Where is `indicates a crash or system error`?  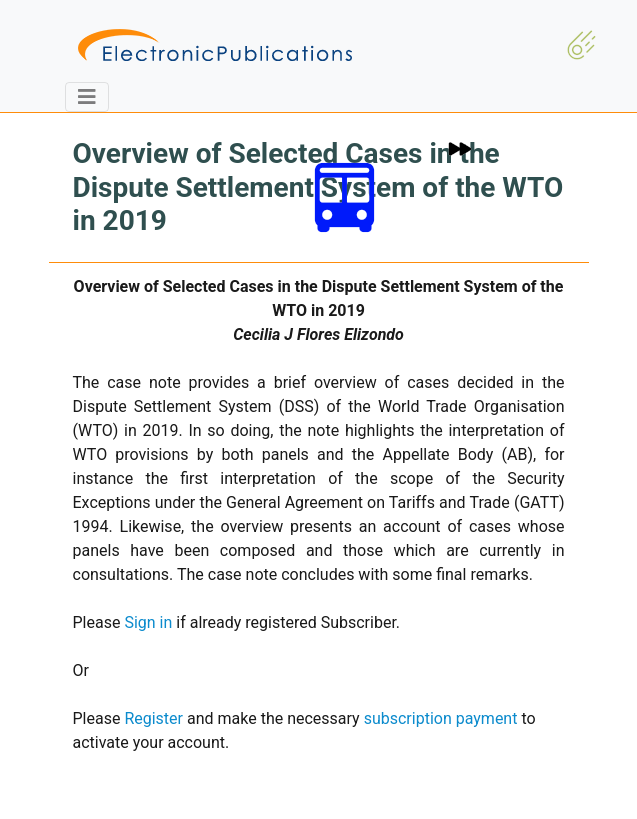
indicates a crash or system error is located at coordinates (581, 45).